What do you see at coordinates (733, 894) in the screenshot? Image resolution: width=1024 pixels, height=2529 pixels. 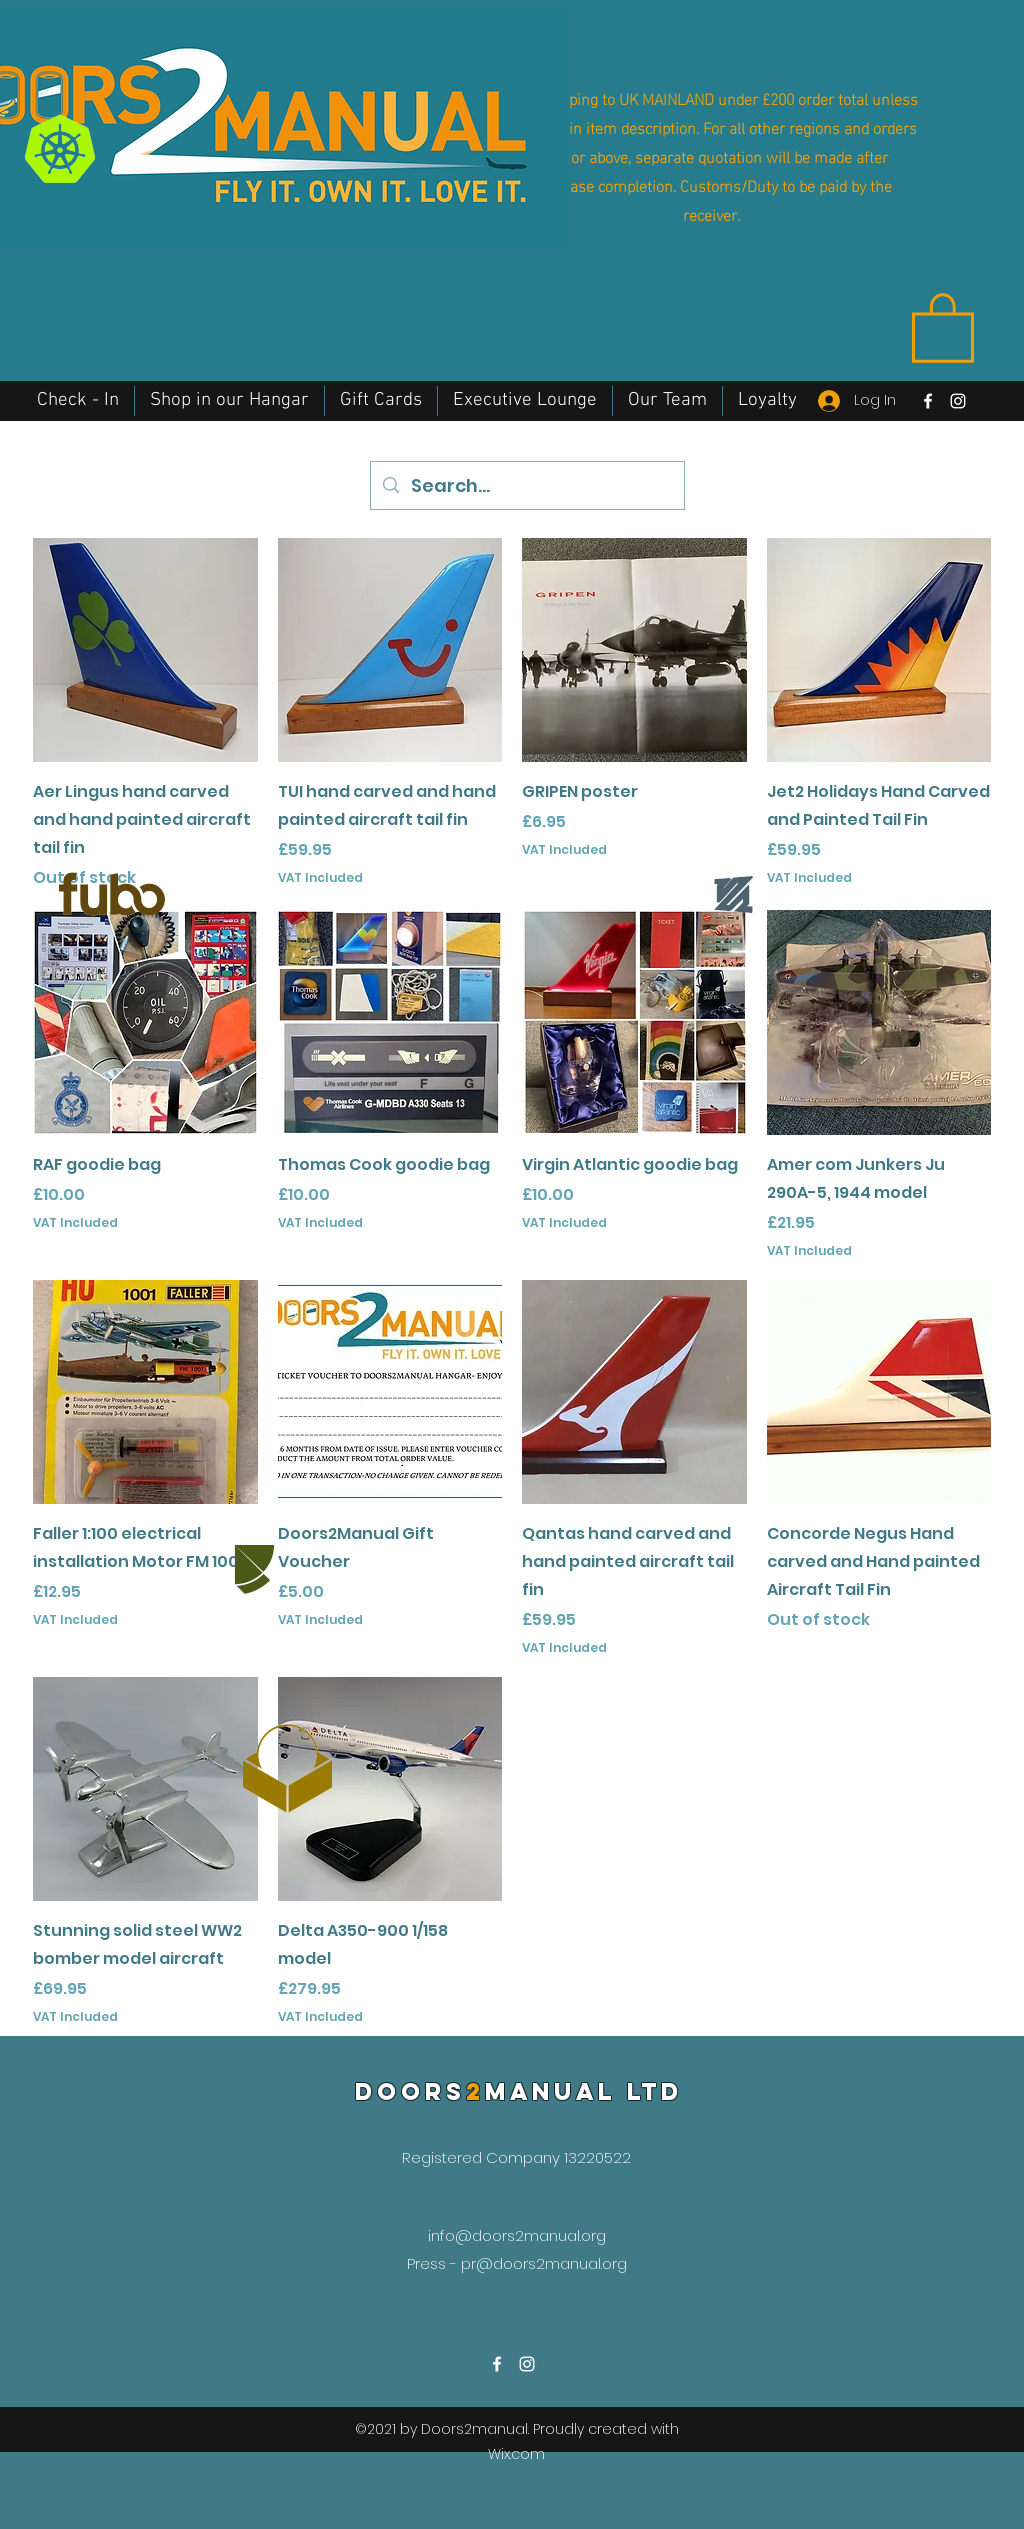 I see `FFmpeg multimedia framework logo` at bounding box center [733, 894].